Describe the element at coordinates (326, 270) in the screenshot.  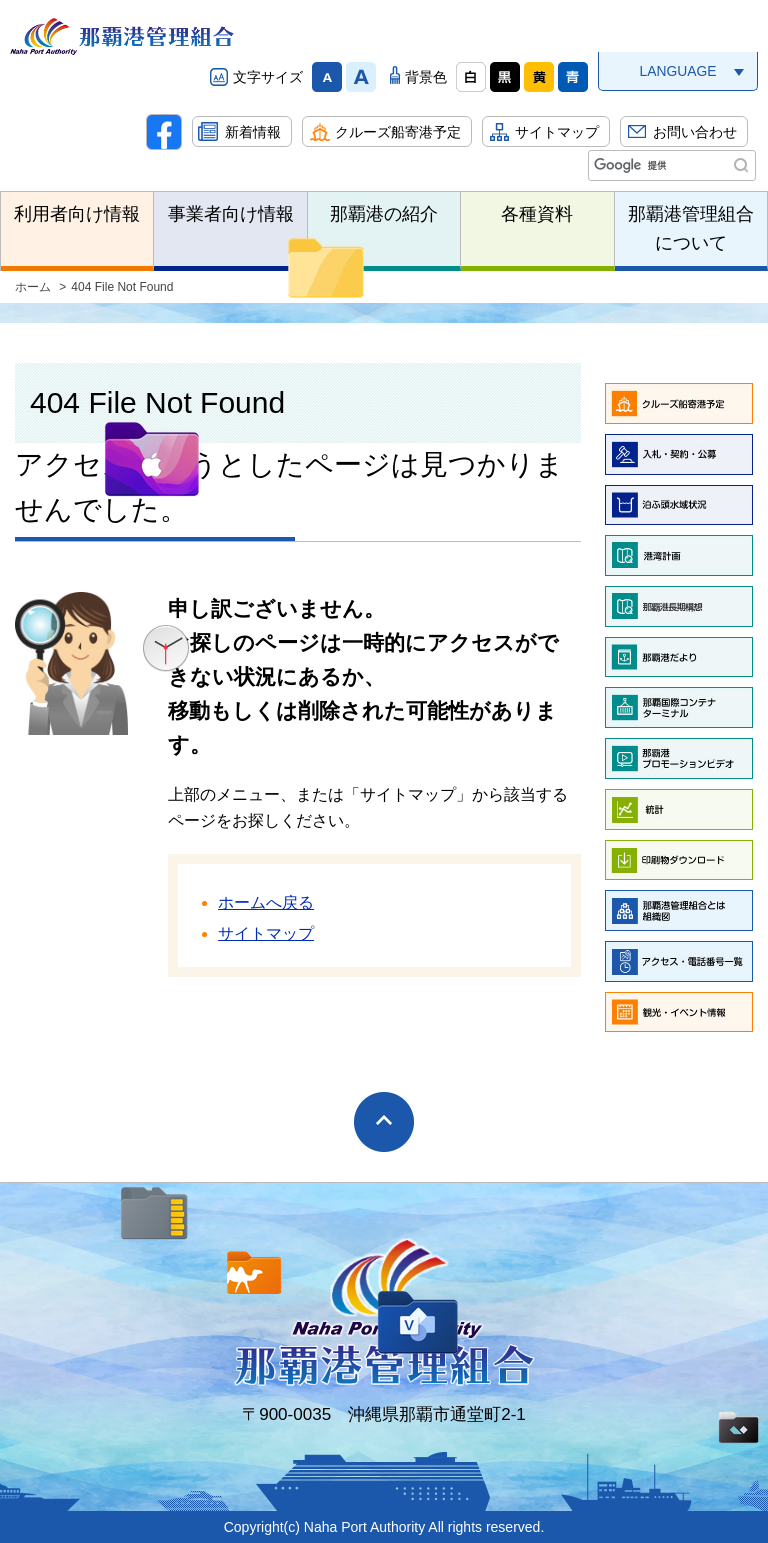
I see `open folder containing pixel art or retro-style files` at that location.